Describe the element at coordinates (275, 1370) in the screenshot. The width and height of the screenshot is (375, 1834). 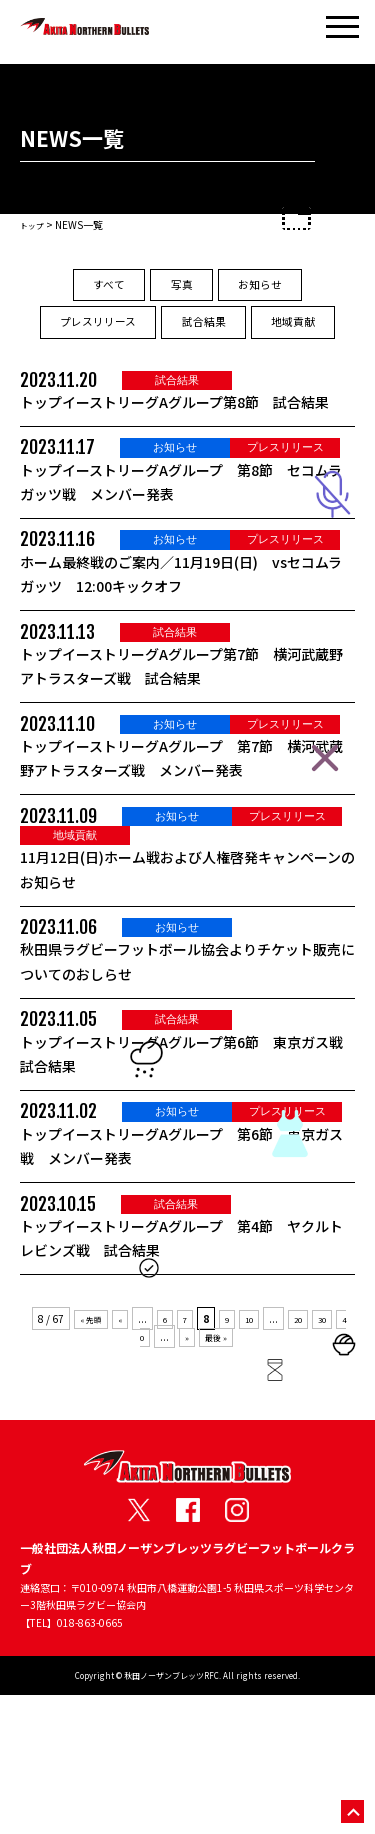
I see `indicates a timer or countdown just started` at that location.